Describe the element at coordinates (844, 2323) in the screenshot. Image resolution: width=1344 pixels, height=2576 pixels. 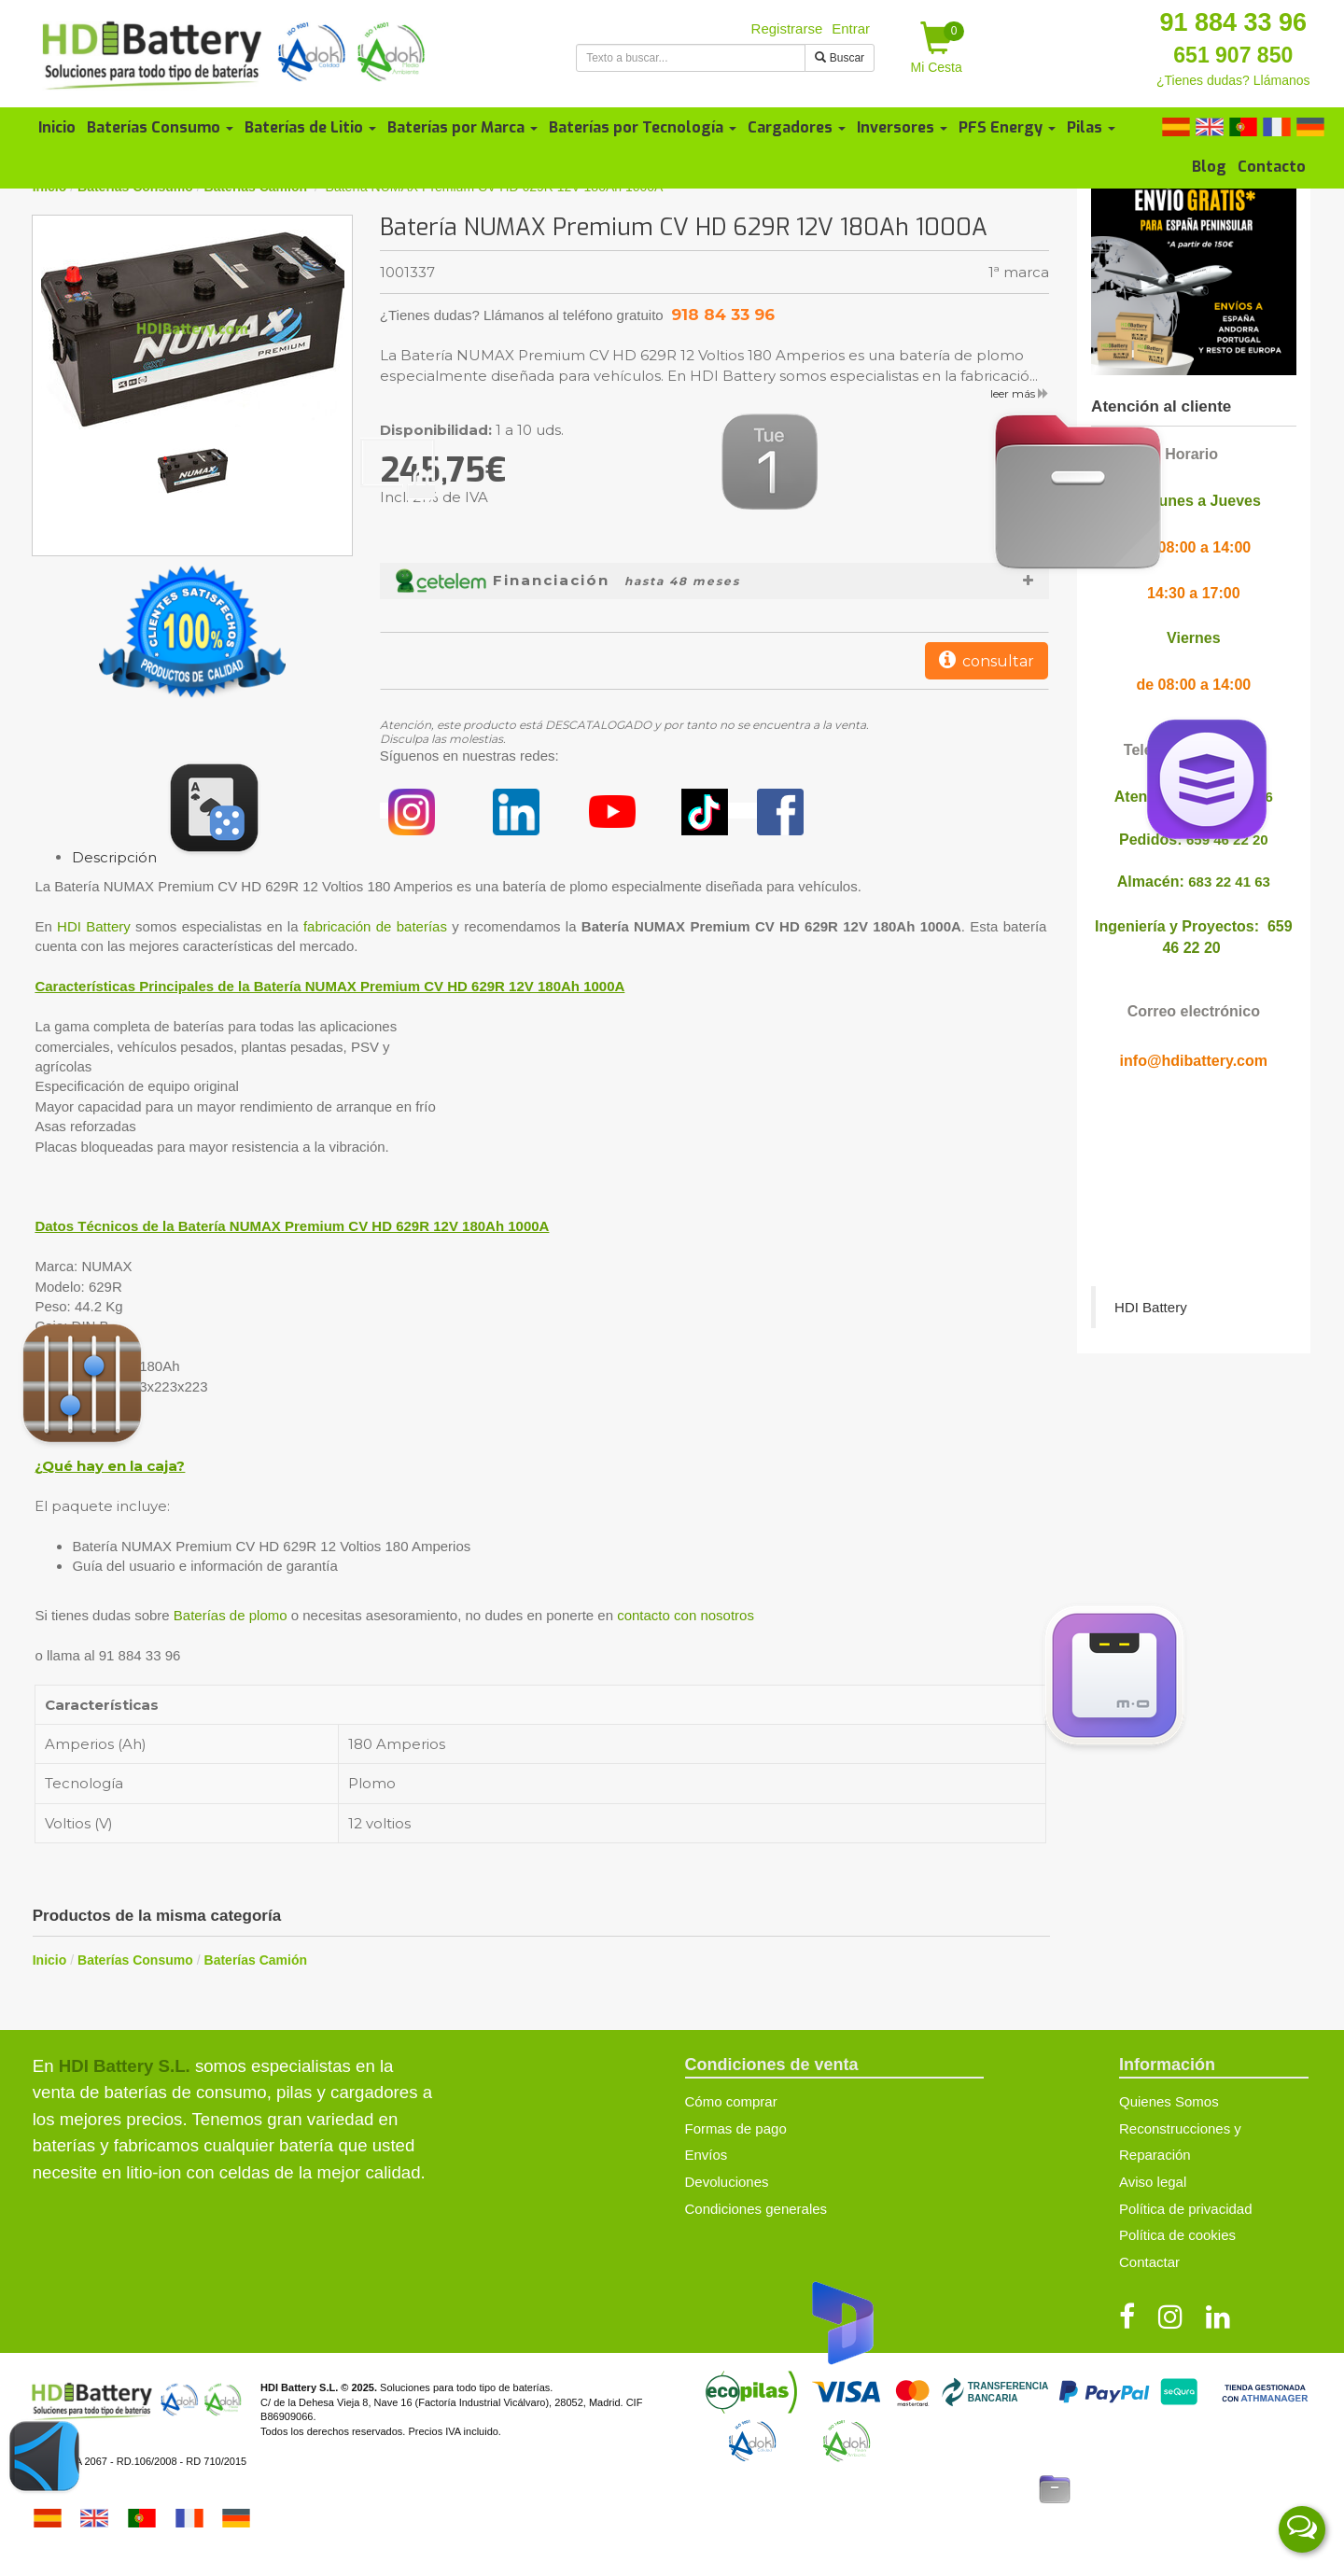
I see `open Microsoft Dynamics app` at that location.